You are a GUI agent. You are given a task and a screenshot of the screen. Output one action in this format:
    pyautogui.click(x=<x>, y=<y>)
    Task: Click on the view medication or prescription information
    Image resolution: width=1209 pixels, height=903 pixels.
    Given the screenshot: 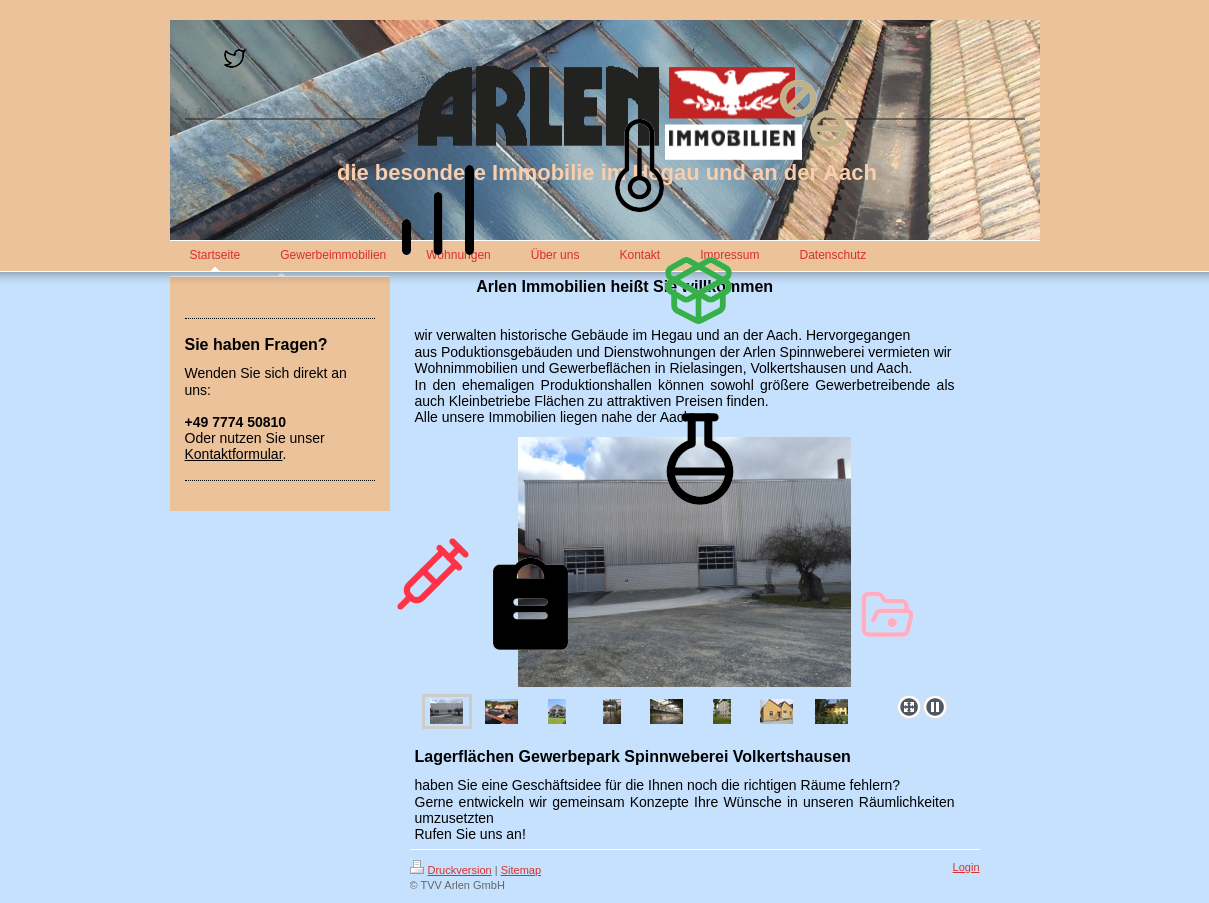 What is the action you would take?
    pyautogui.click(x=813, y=113)
    